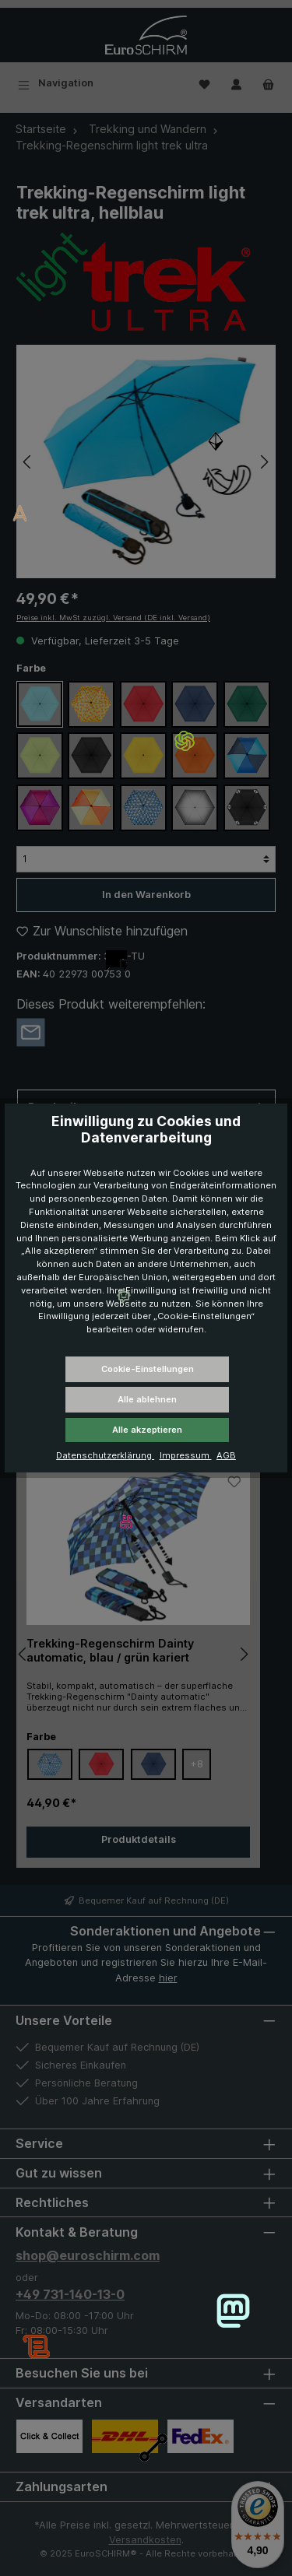  Describe the element at coordinates (116, 960) in the screenshot. I see `send a quick reply to a message` at that location.